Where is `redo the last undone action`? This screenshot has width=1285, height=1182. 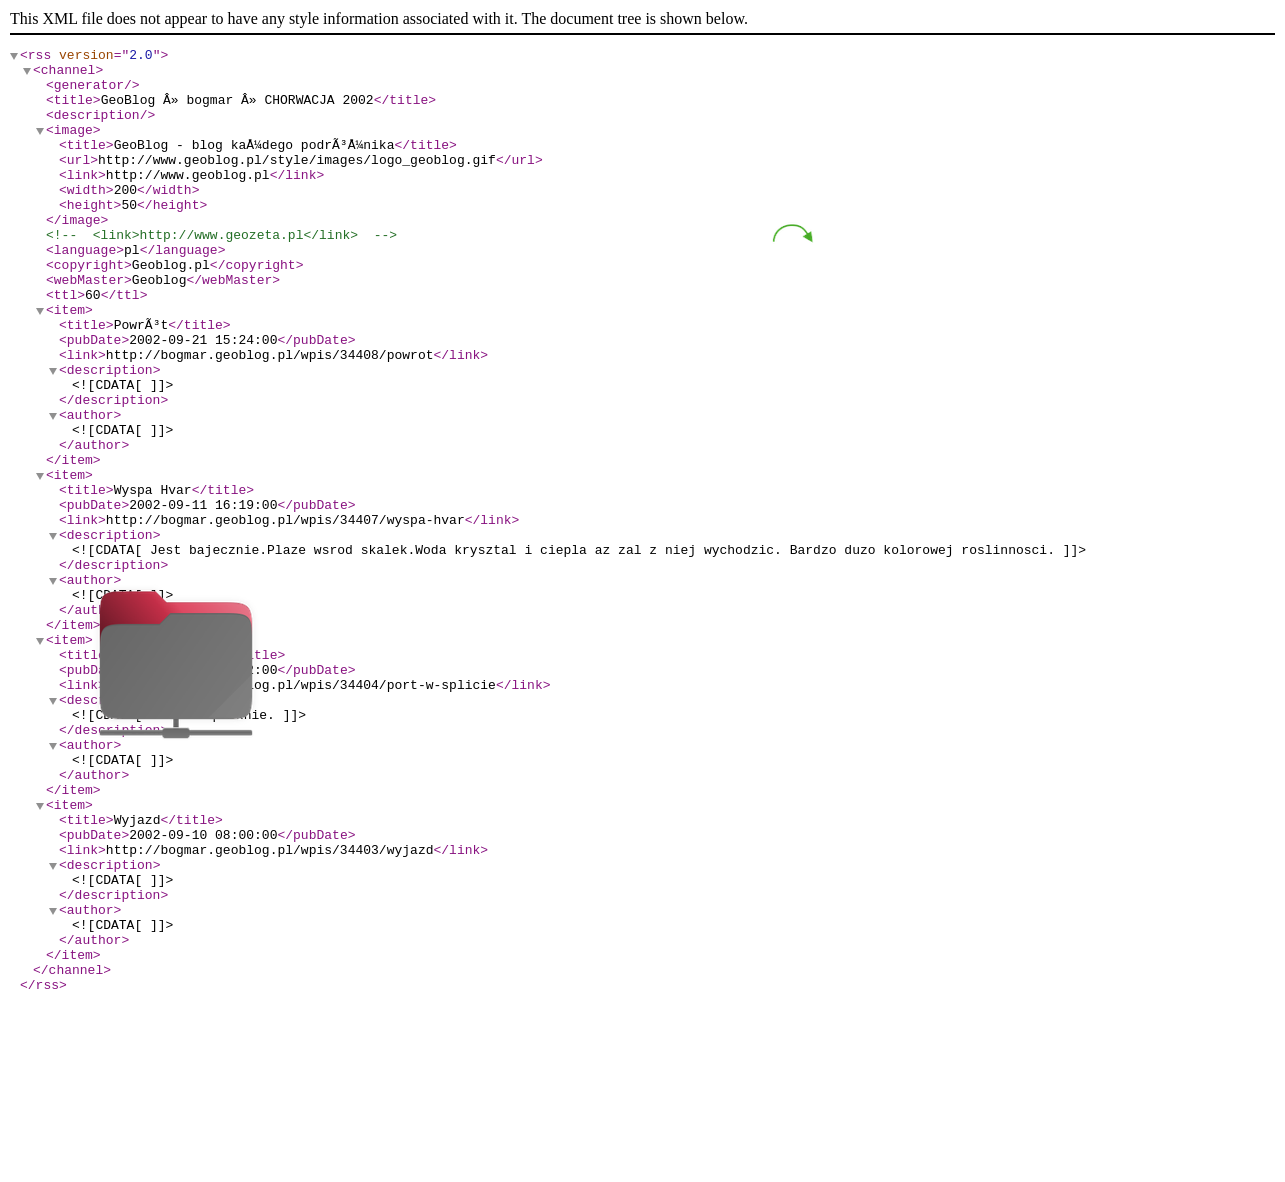
redo the last undone action is located at coordinates (793, 233).